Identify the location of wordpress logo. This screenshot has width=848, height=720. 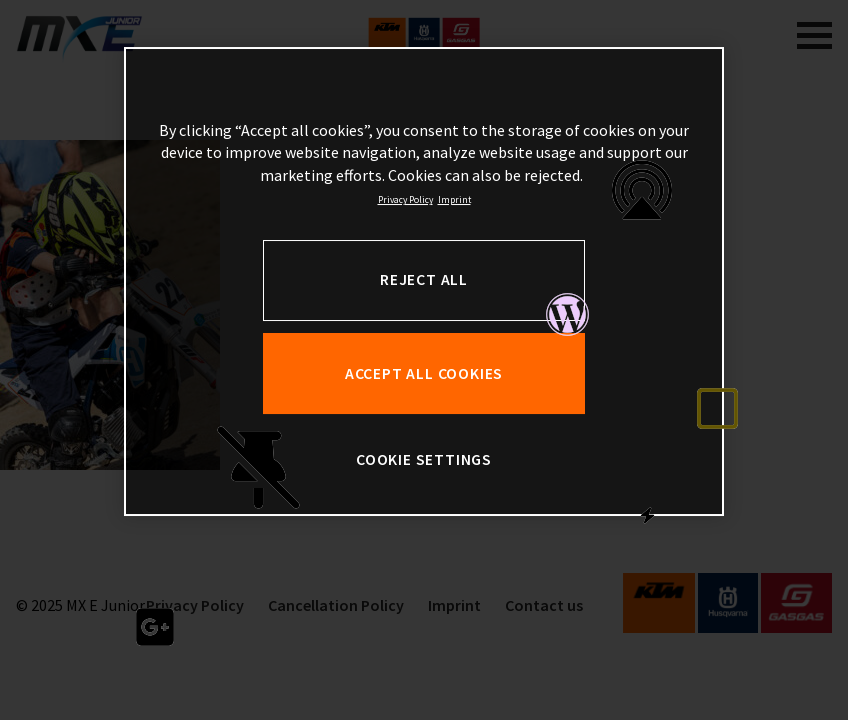
(567, 314).